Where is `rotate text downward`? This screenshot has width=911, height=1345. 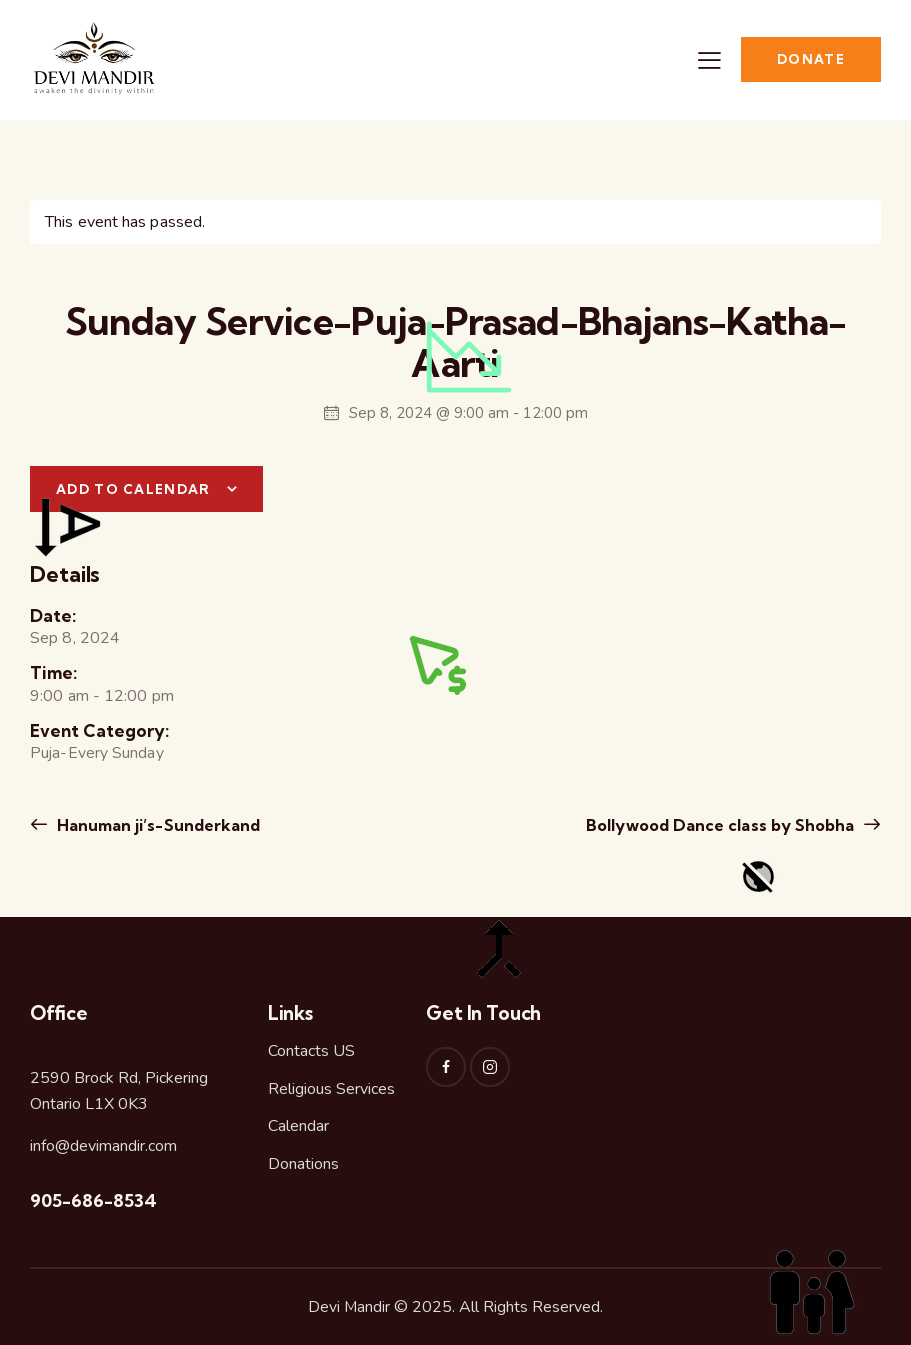 rotate text downward is located at coordinates (67, 527).